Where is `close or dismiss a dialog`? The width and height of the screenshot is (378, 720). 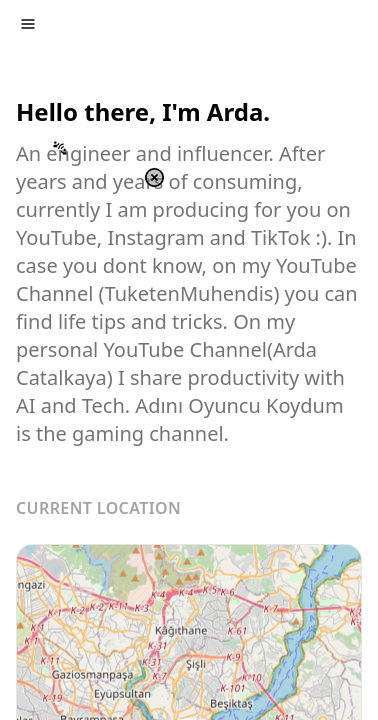
close or dismiss a dialog is located at coordinates (154, 177).